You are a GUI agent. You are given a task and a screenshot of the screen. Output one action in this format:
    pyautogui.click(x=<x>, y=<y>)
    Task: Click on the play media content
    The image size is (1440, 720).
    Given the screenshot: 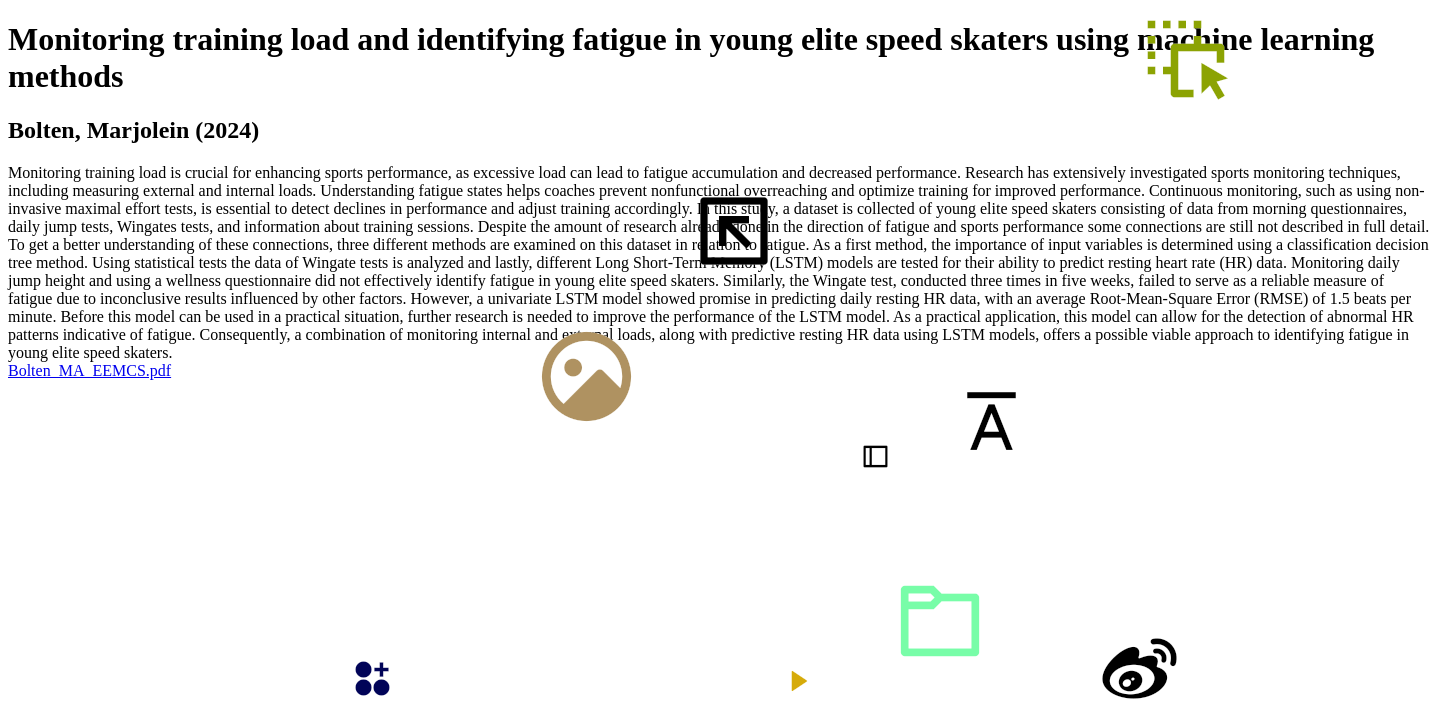 What is the action you would take?
    pyautogui.click(x=797, y=681)
    